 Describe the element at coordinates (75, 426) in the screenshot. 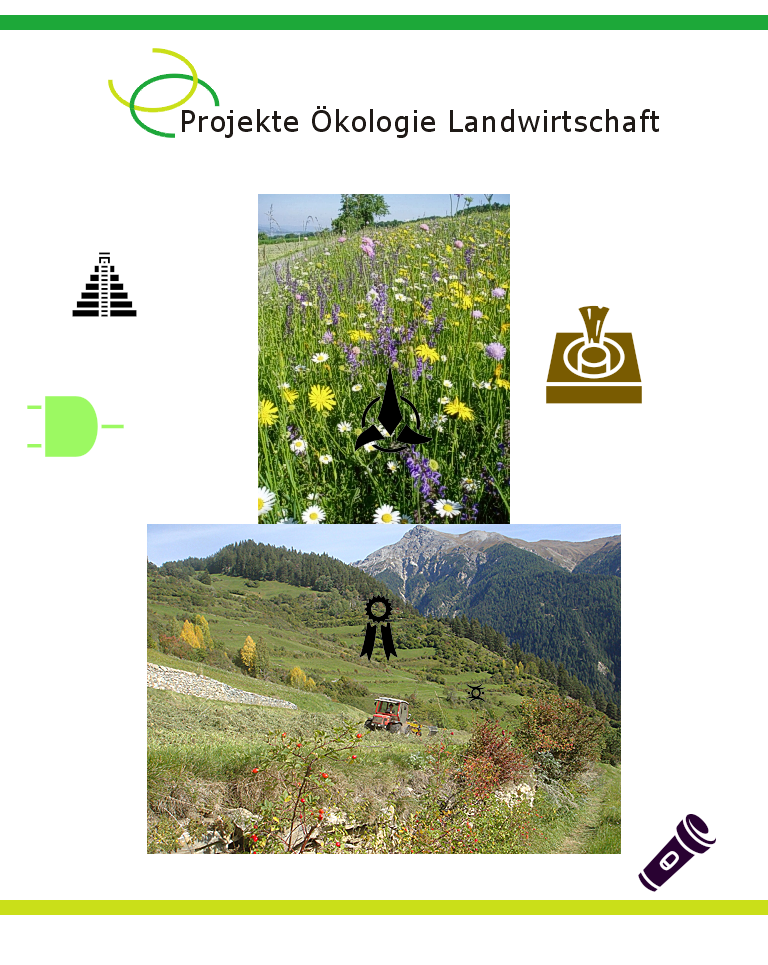

I see `represents an AND logic gate in a circuit diagram` at that location.